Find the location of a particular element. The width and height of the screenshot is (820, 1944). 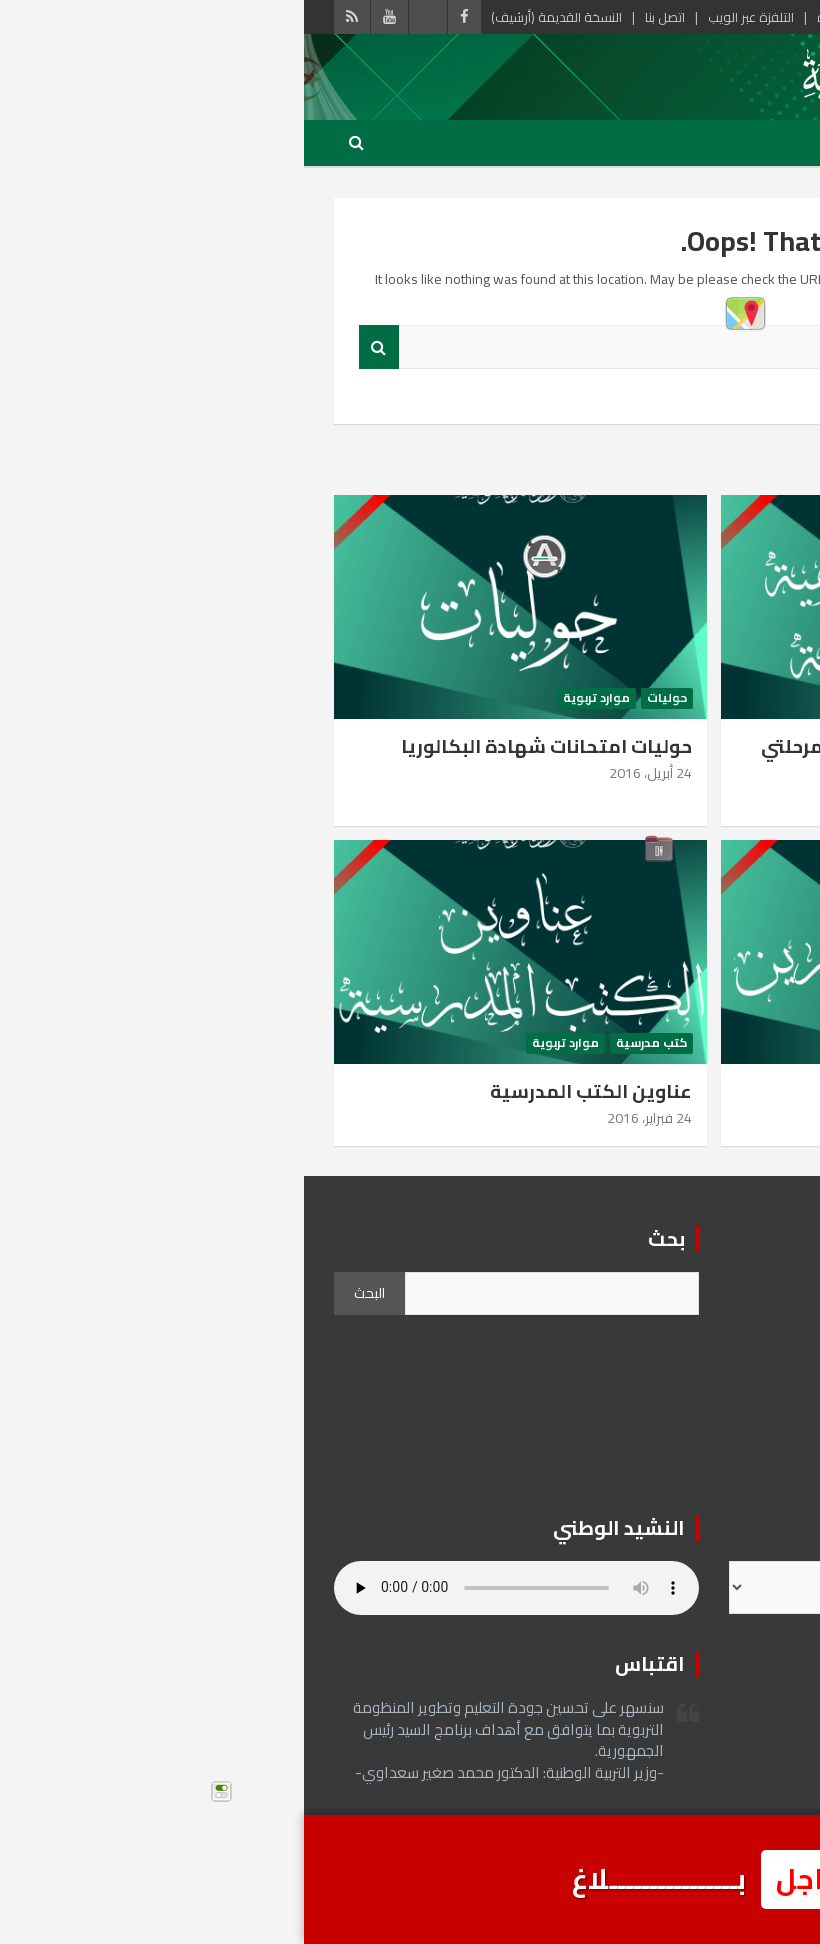

open gnome maps application is located at coordinates (745, 313).